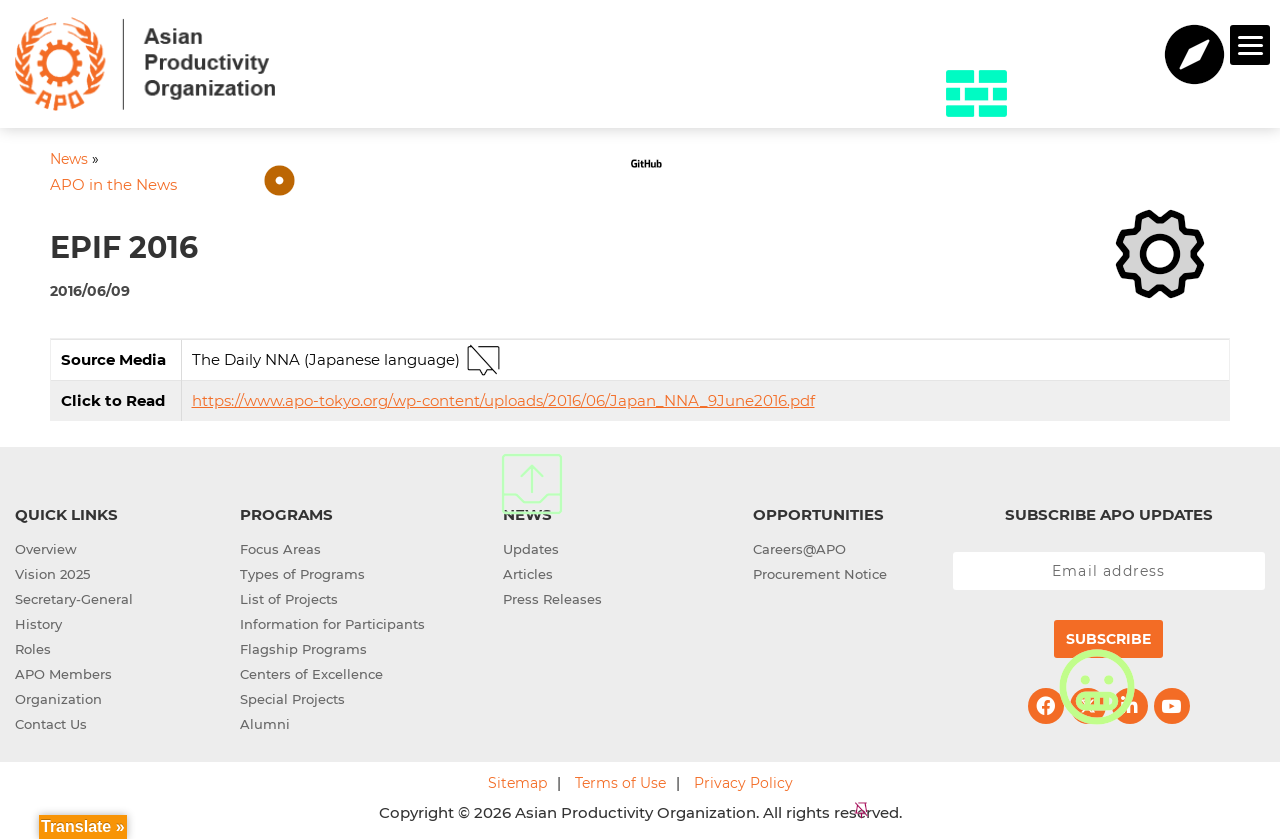  I want to click on navigate or explore directions, so click(1194, 54).